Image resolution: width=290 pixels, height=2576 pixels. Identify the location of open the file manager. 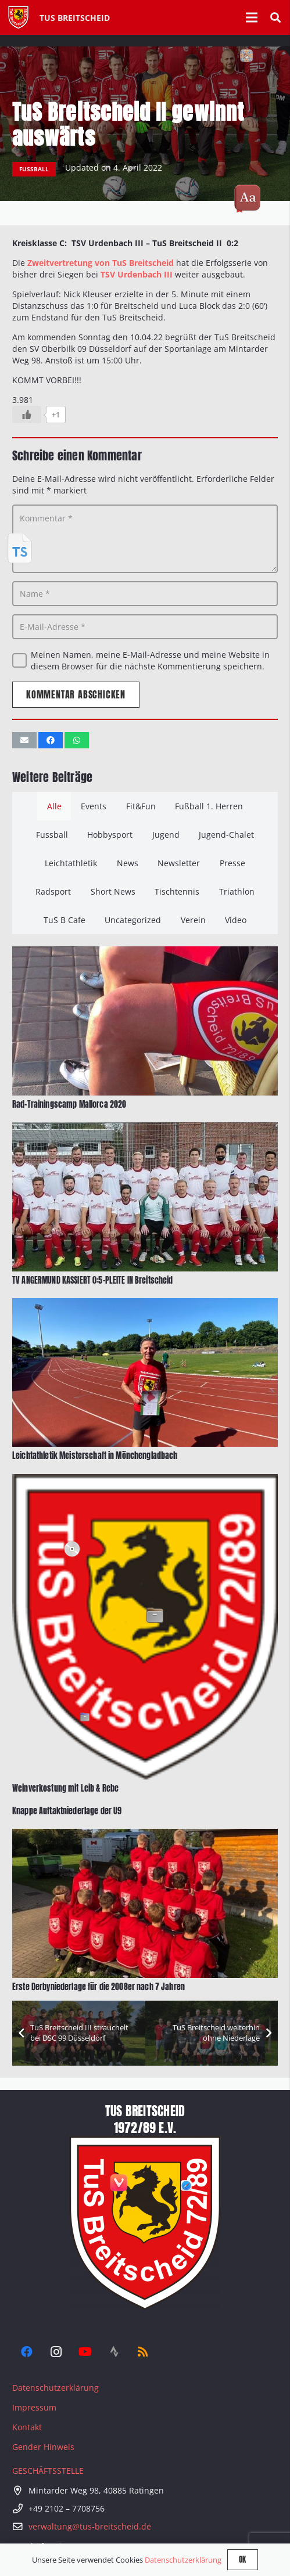
(155, 1615).